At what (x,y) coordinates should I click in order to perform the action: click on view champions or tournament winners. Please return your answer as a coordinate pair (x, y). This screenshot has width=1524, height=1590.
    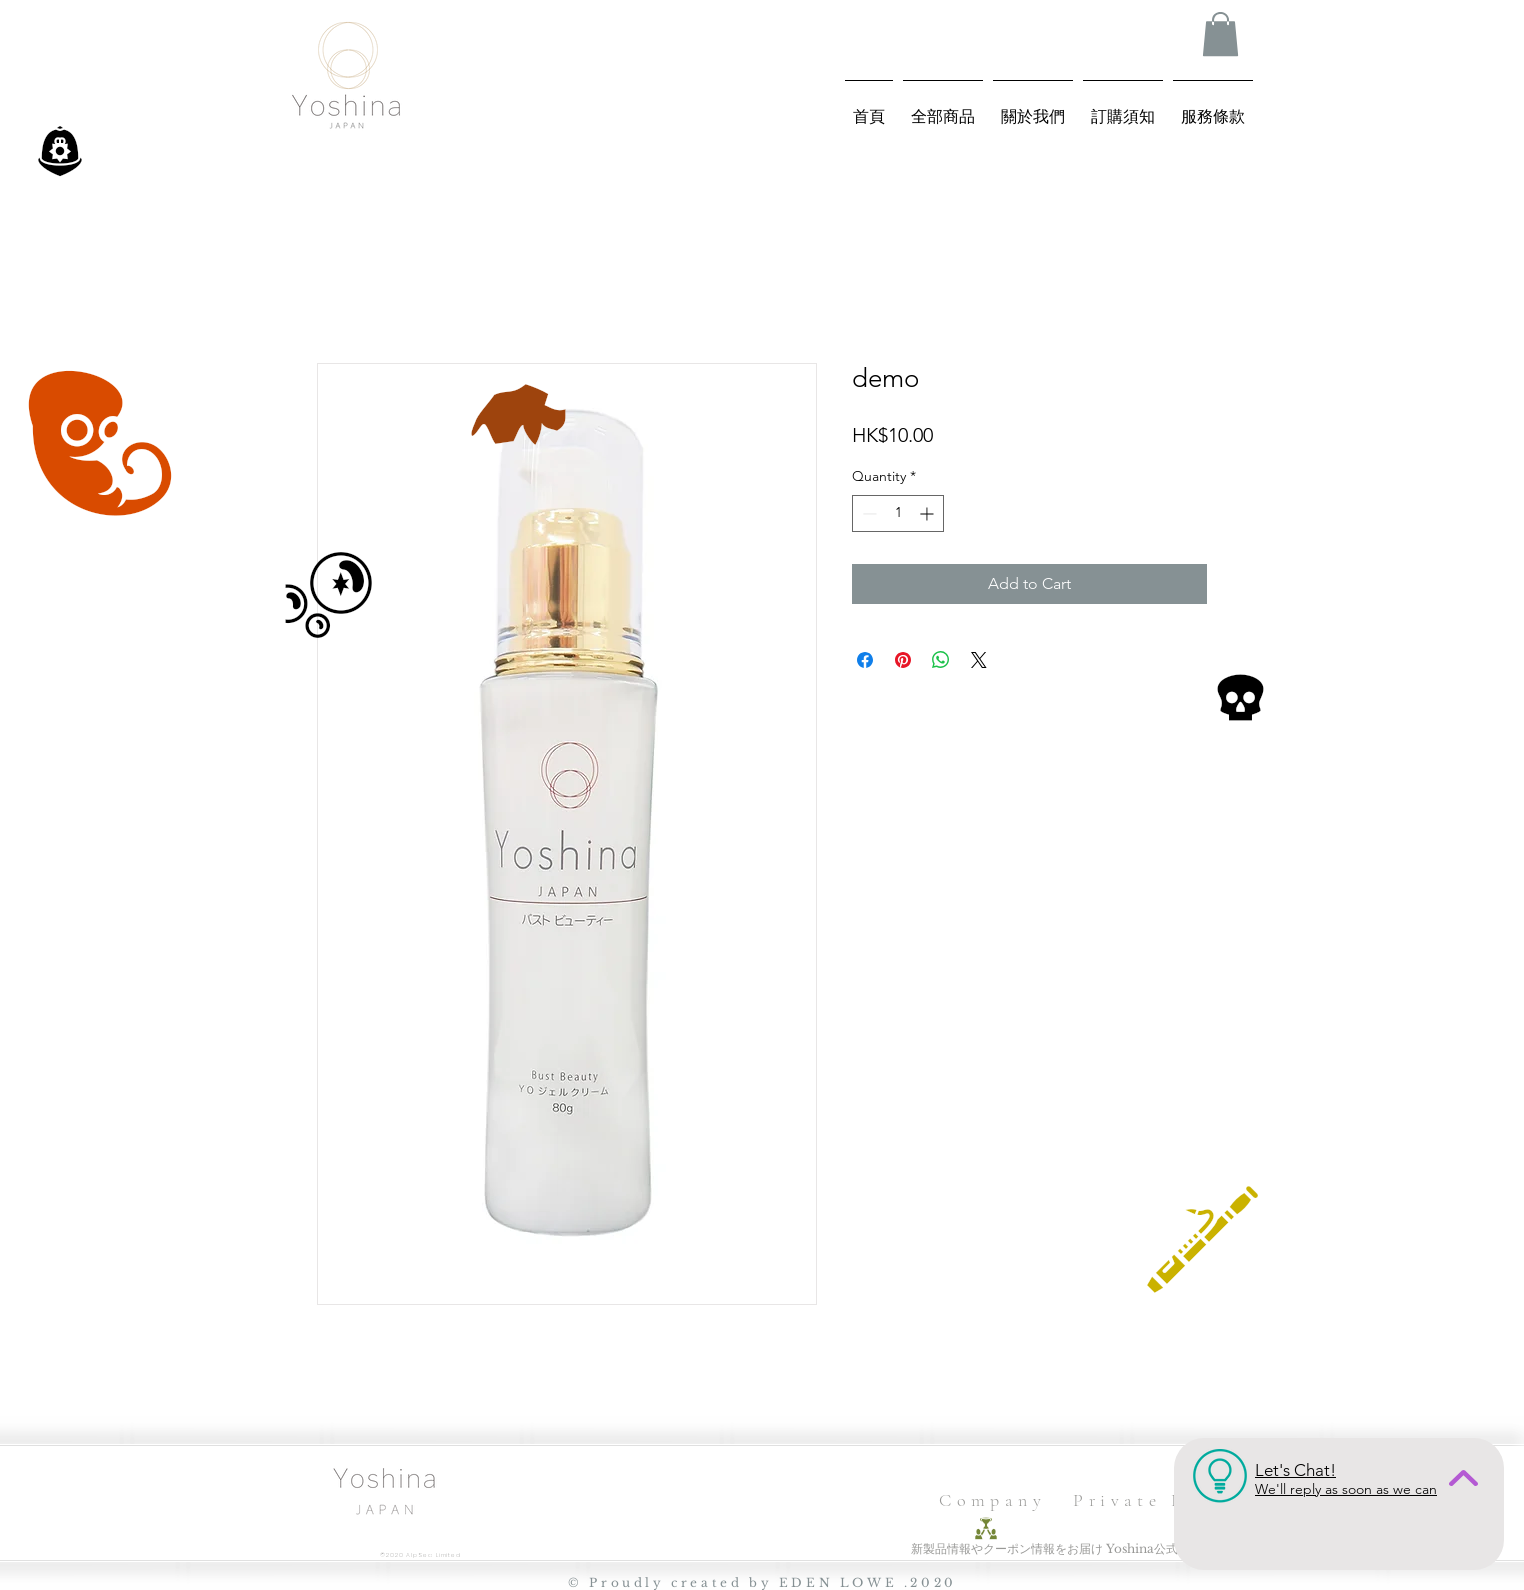
    Looking at the image, I should click on (986, 1528).